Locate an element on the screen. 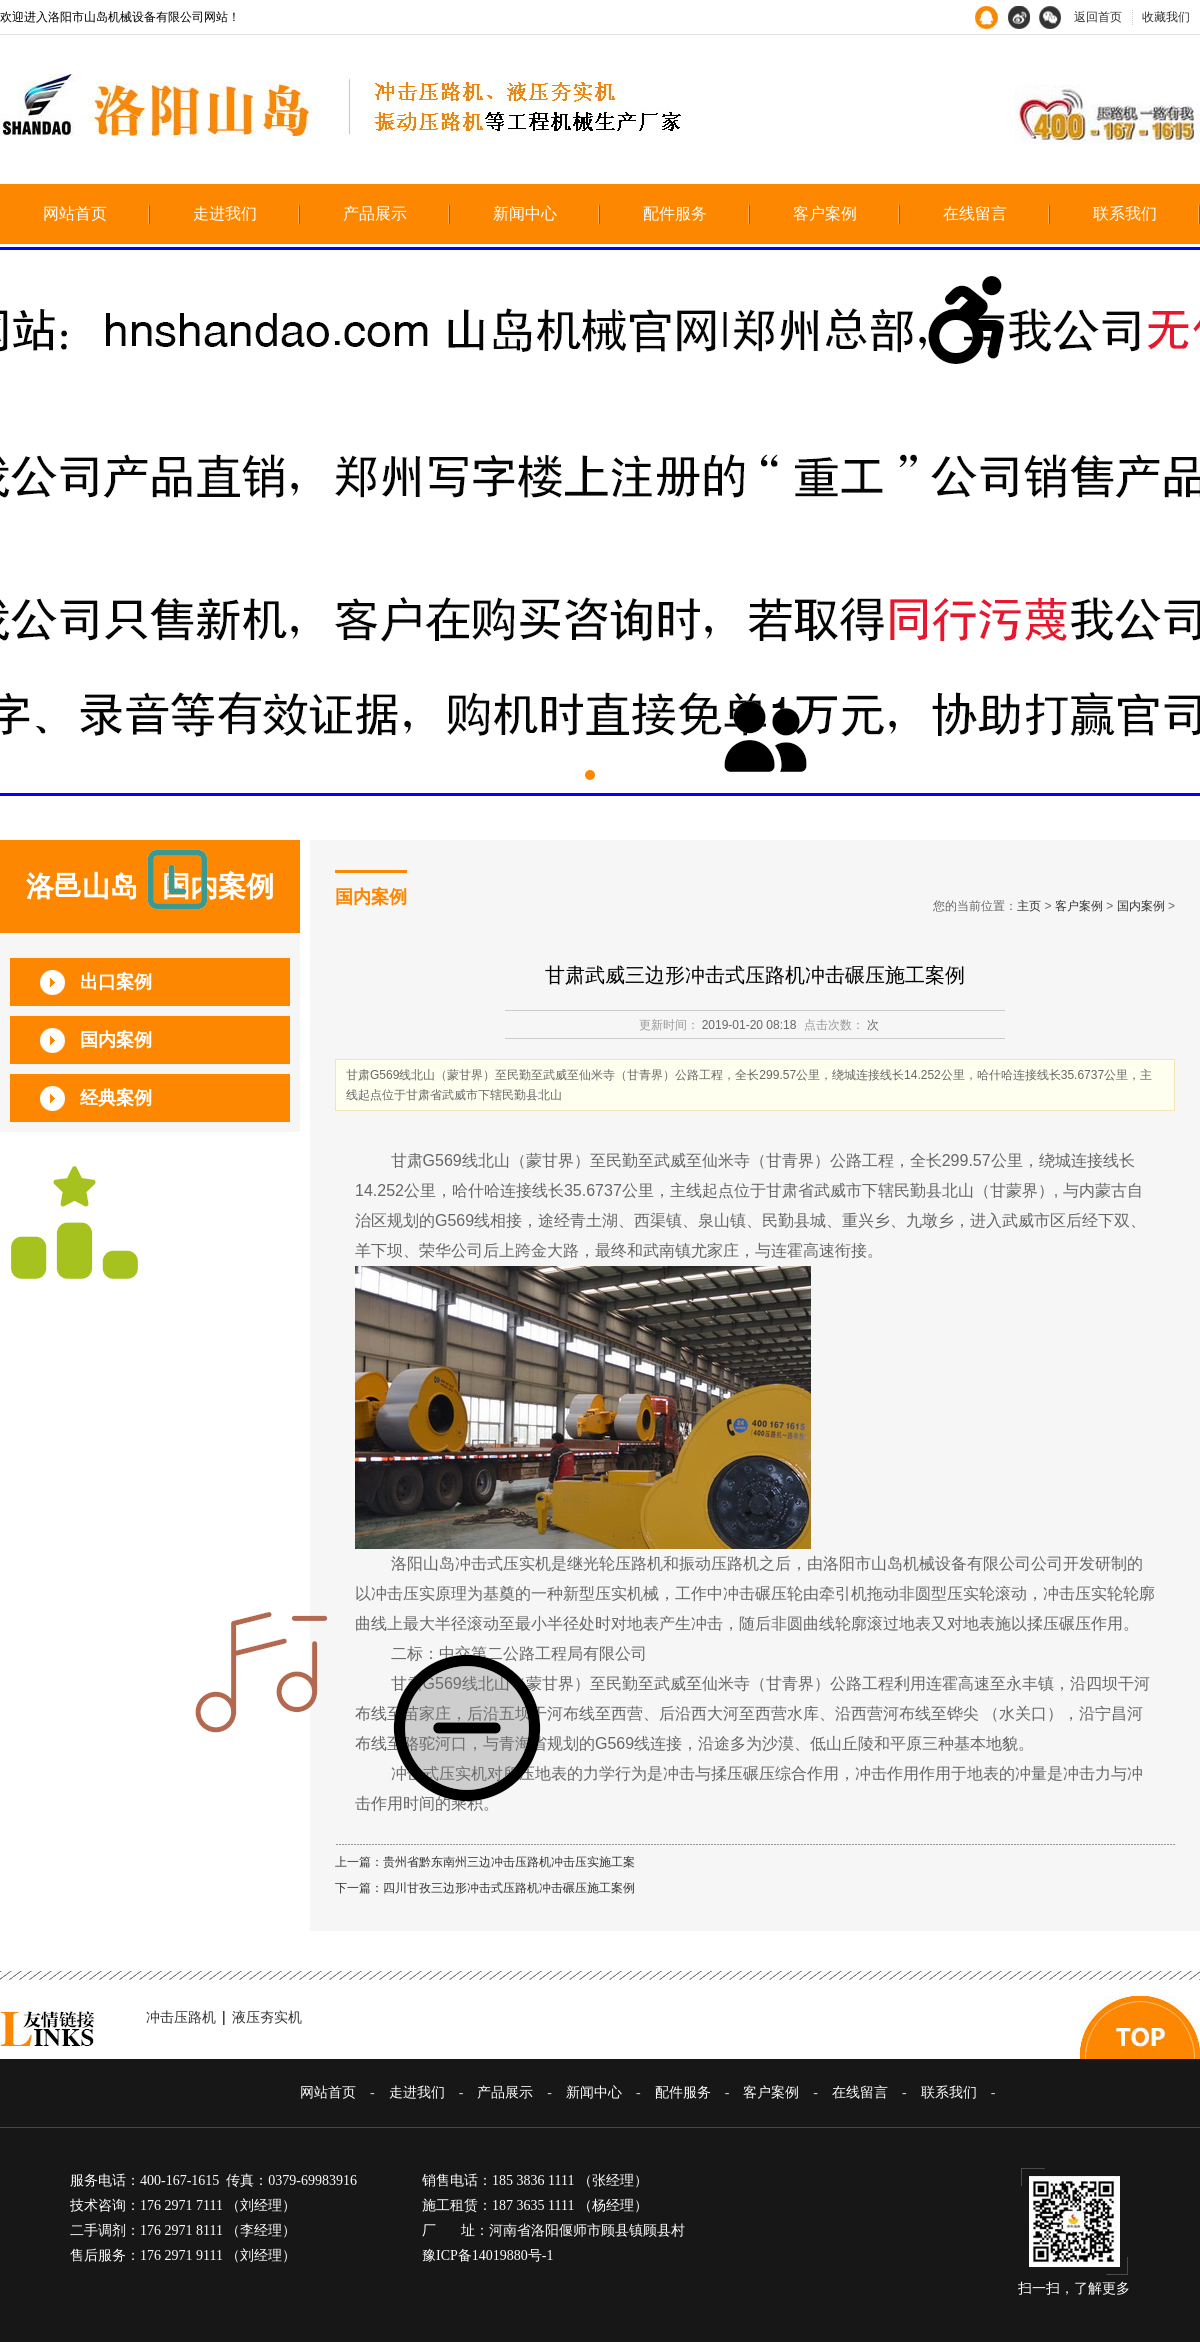 Image resolution: width=1200 pixels, height=2342 pixels. indicates a label or list view option is located at coordinates (177, 879).